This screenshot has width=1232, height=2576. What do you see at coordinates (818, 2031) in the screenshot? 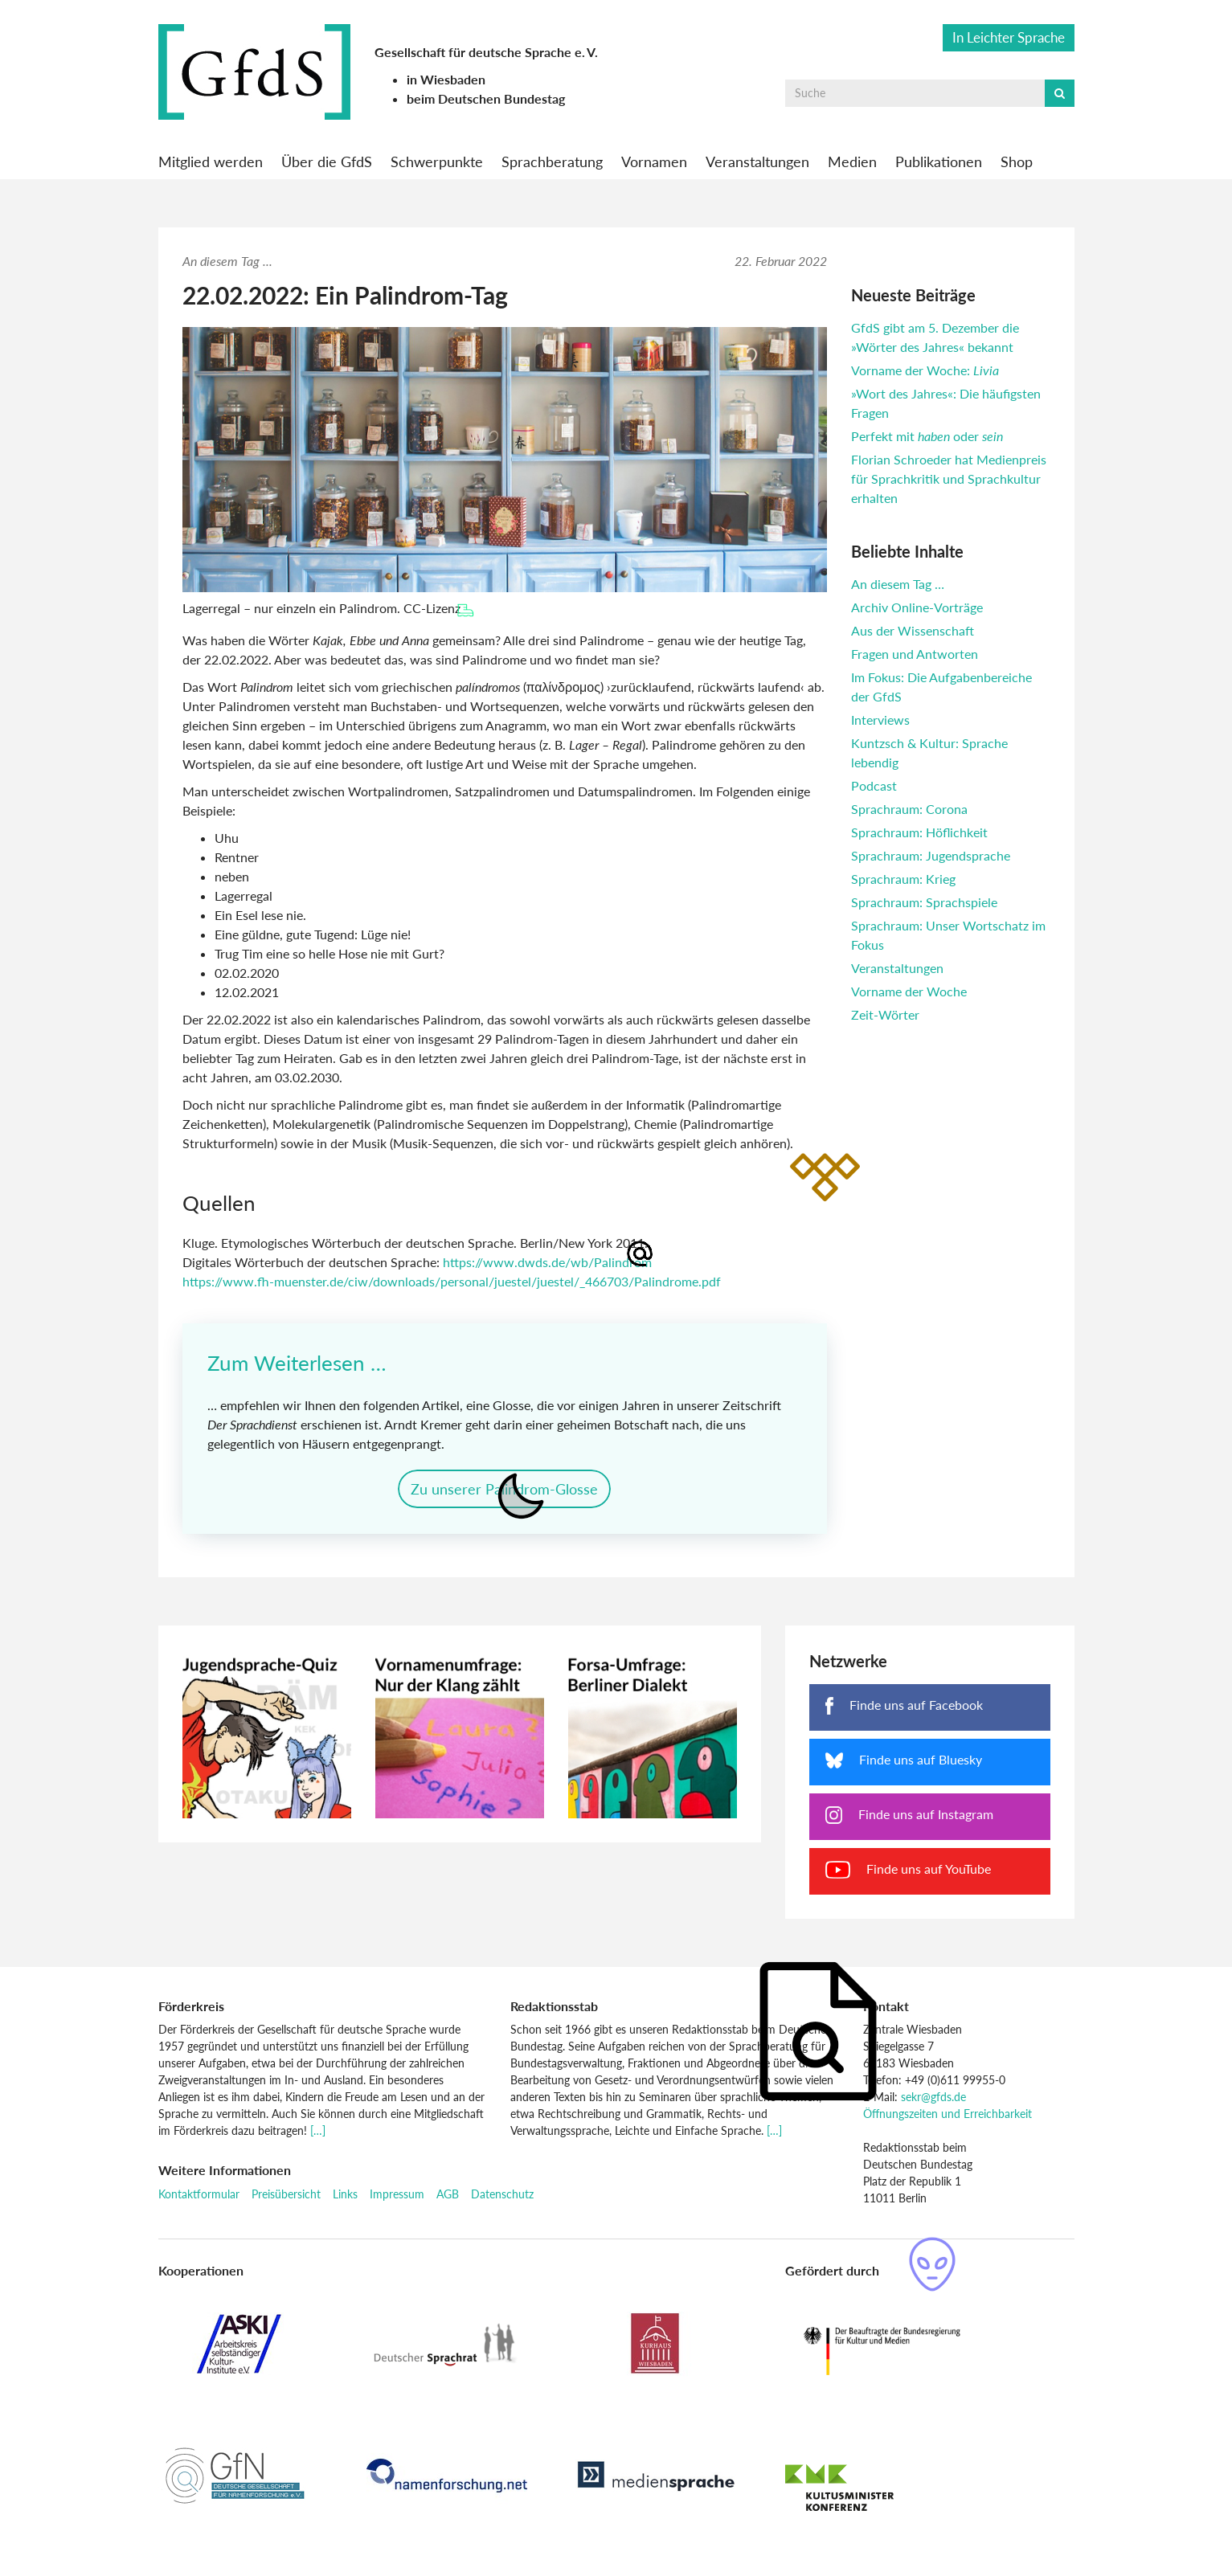
I see `search within a document` at bounding box center [818, 2031].